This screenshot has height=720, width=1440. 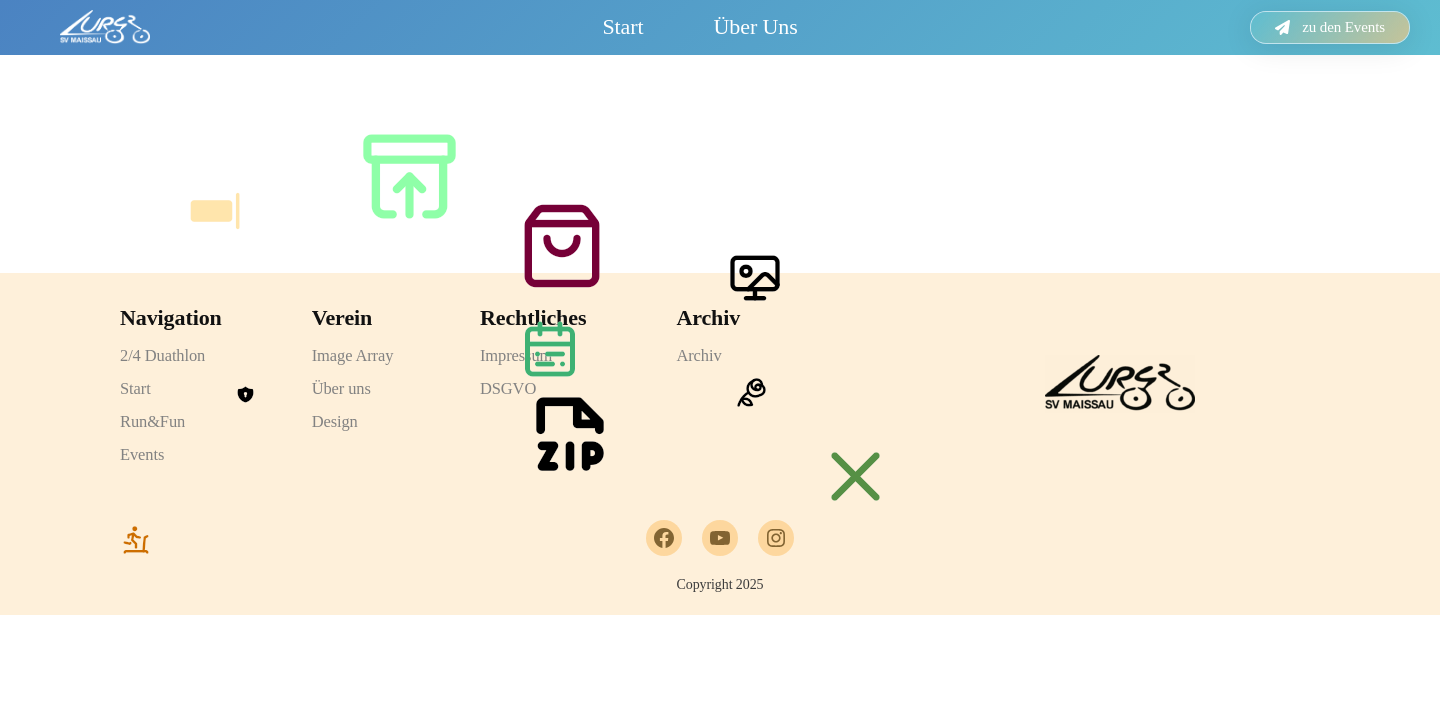 I want to click on change desktop wallpaper, so click(x=755, y=278).